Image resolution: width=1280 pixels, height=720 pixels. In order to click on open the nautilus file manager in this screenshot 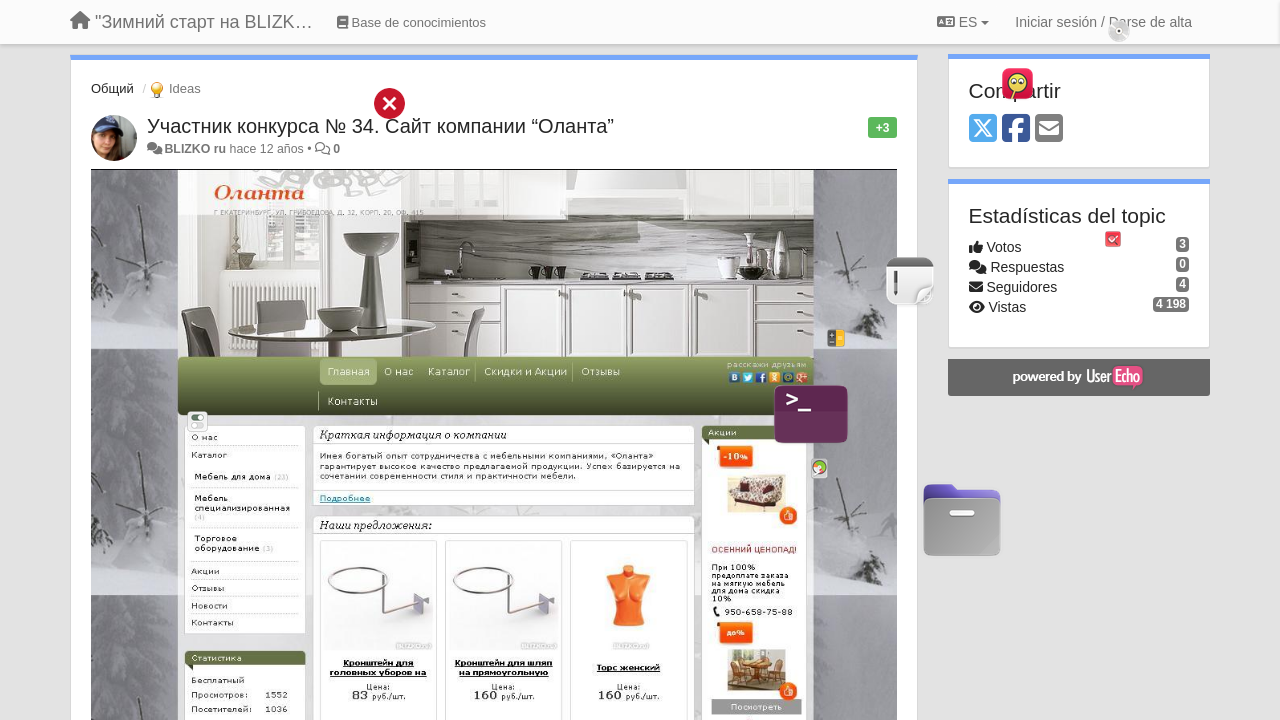, I will do `click(962, 520)`.